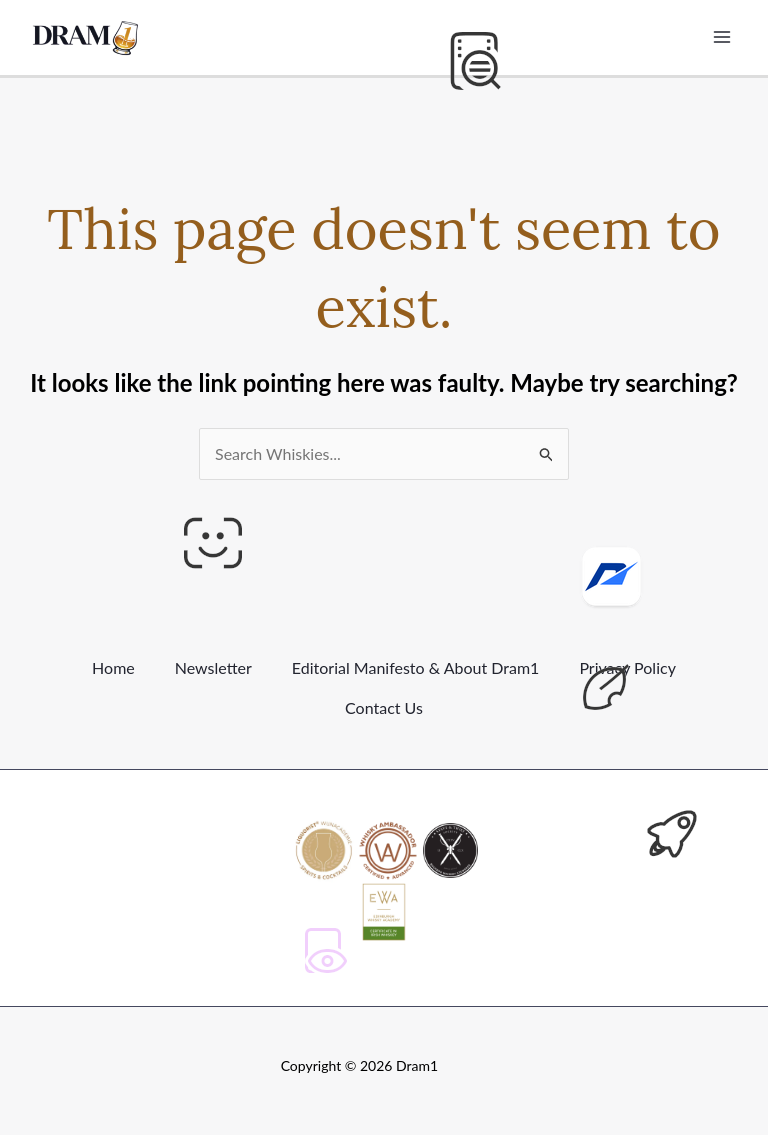 This screenshot has height=1135, width=768. What do you see at coordinates (604, 688) in the screenshot?
I see `access nature and plant emoji category` at bounding box center [604, 688].